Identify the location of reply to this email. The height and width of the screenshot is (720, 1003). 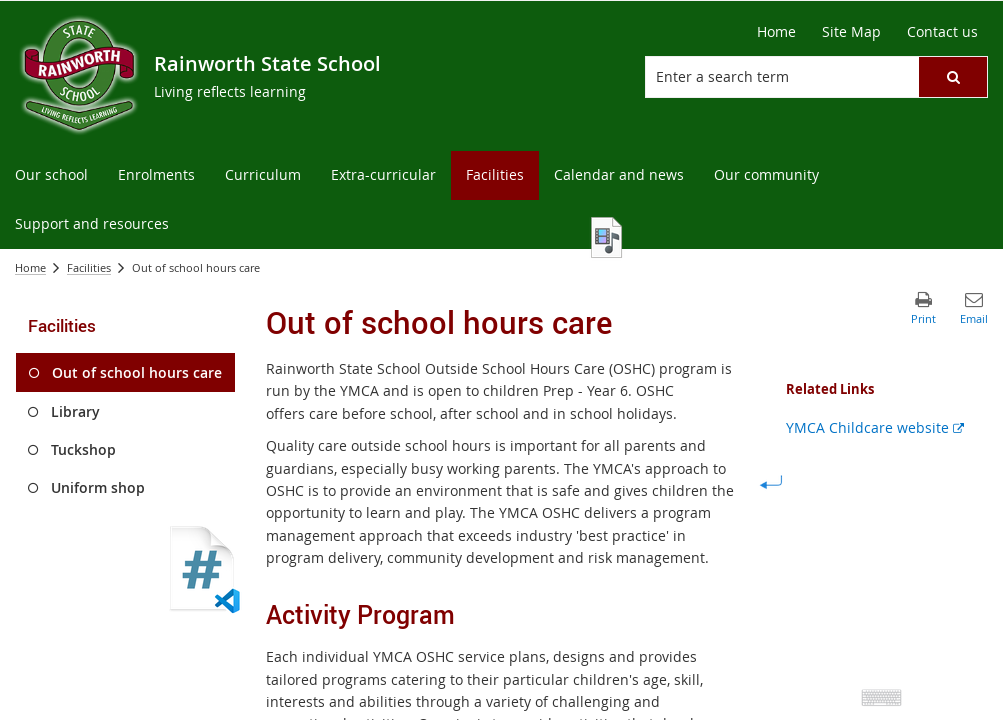
(770, 480).